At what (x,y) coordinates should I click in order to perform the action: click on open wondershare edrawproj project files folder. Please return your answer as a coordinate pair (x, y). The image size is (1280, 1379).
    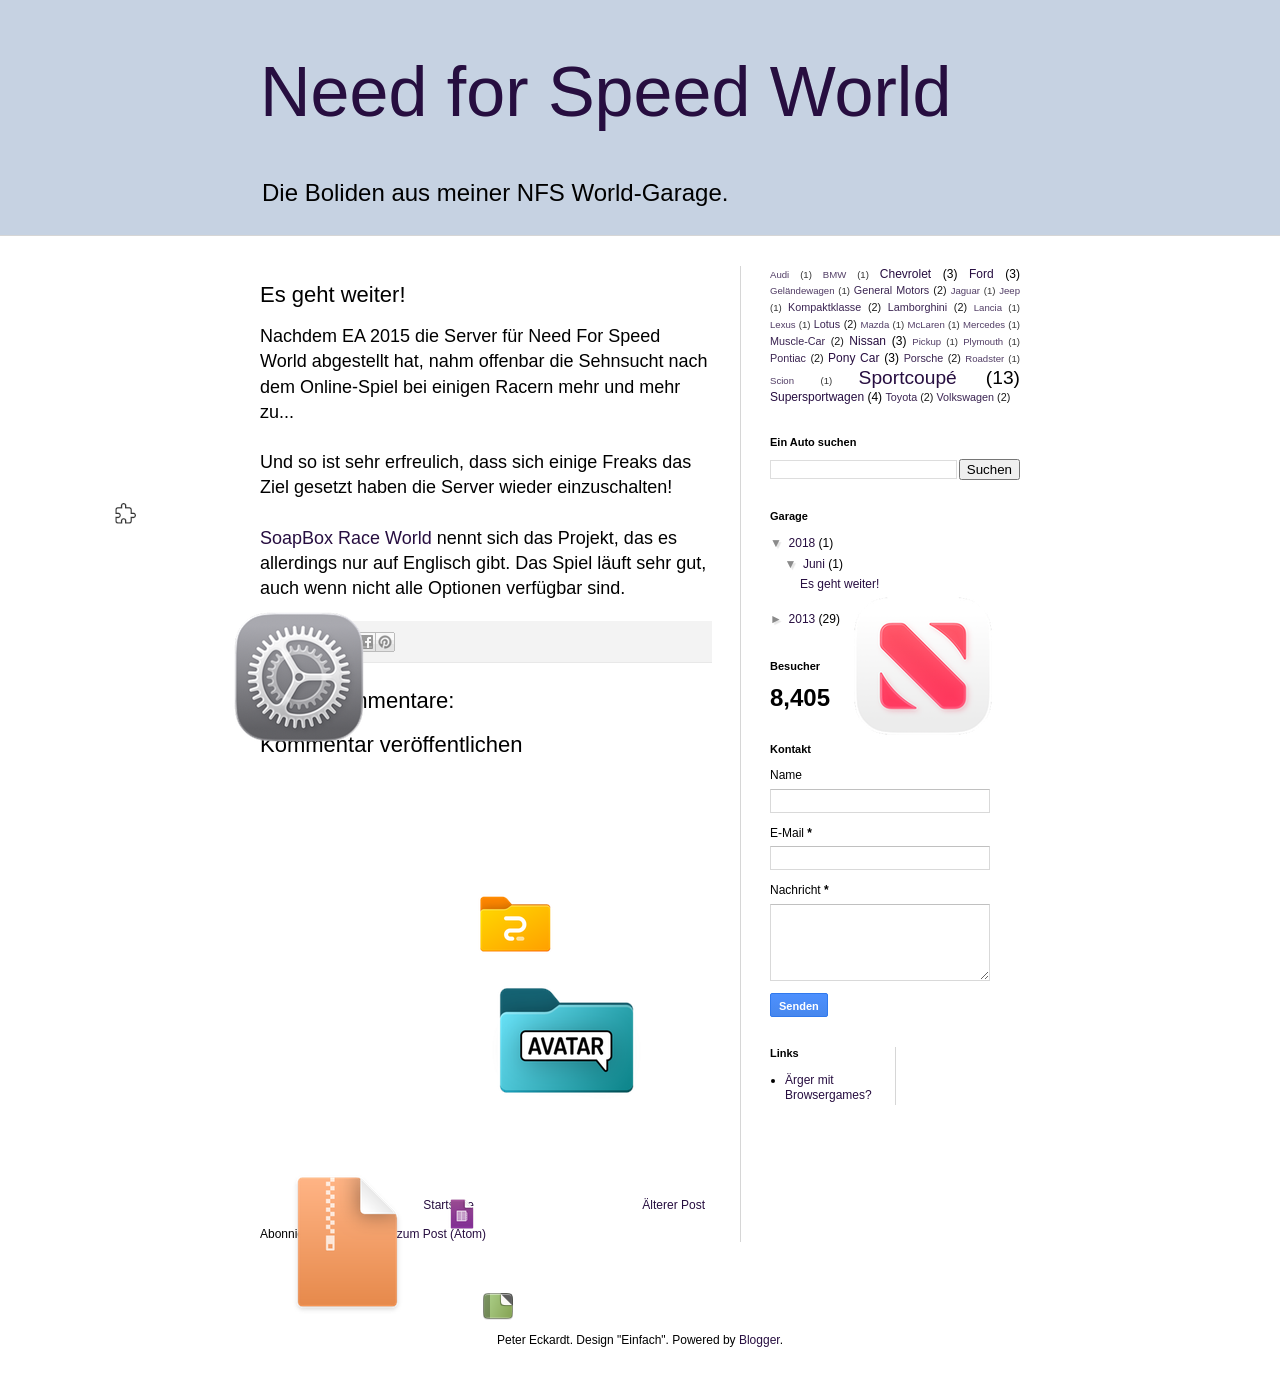
    Looking at the image, I should click on (515, 926).